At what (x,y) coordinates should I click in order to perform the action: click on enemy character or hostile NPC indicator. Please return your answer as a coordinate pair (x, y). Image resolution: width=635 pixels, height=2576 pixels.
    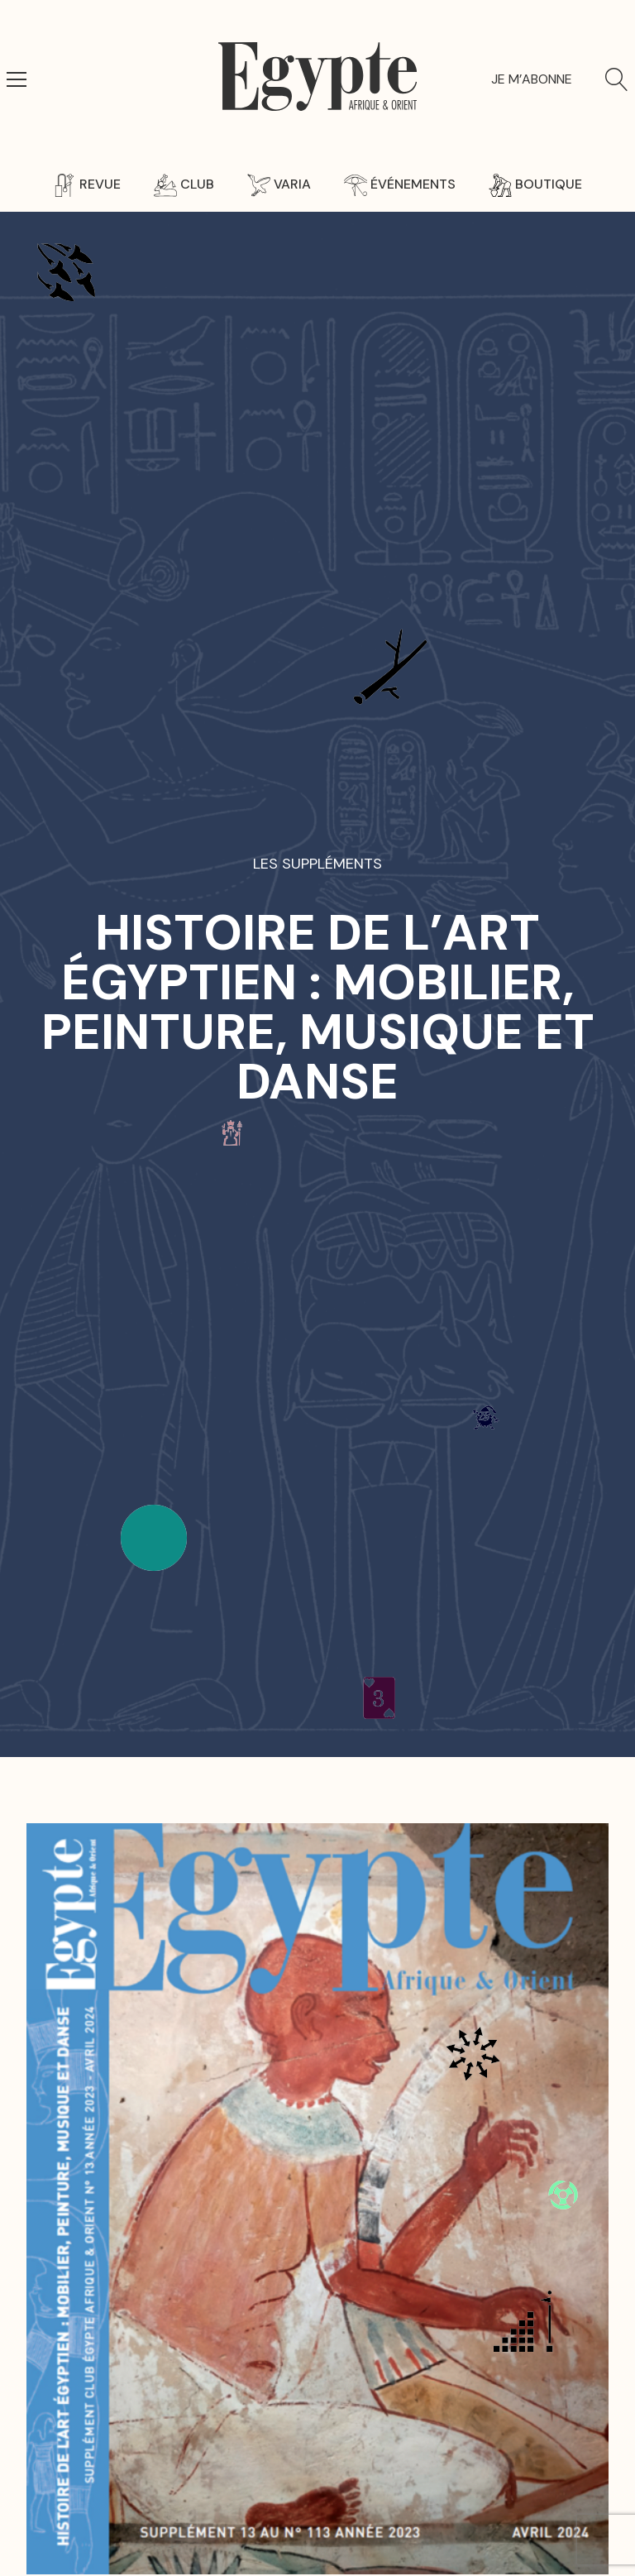
    Looking at the image, I should click on (485, 1417).